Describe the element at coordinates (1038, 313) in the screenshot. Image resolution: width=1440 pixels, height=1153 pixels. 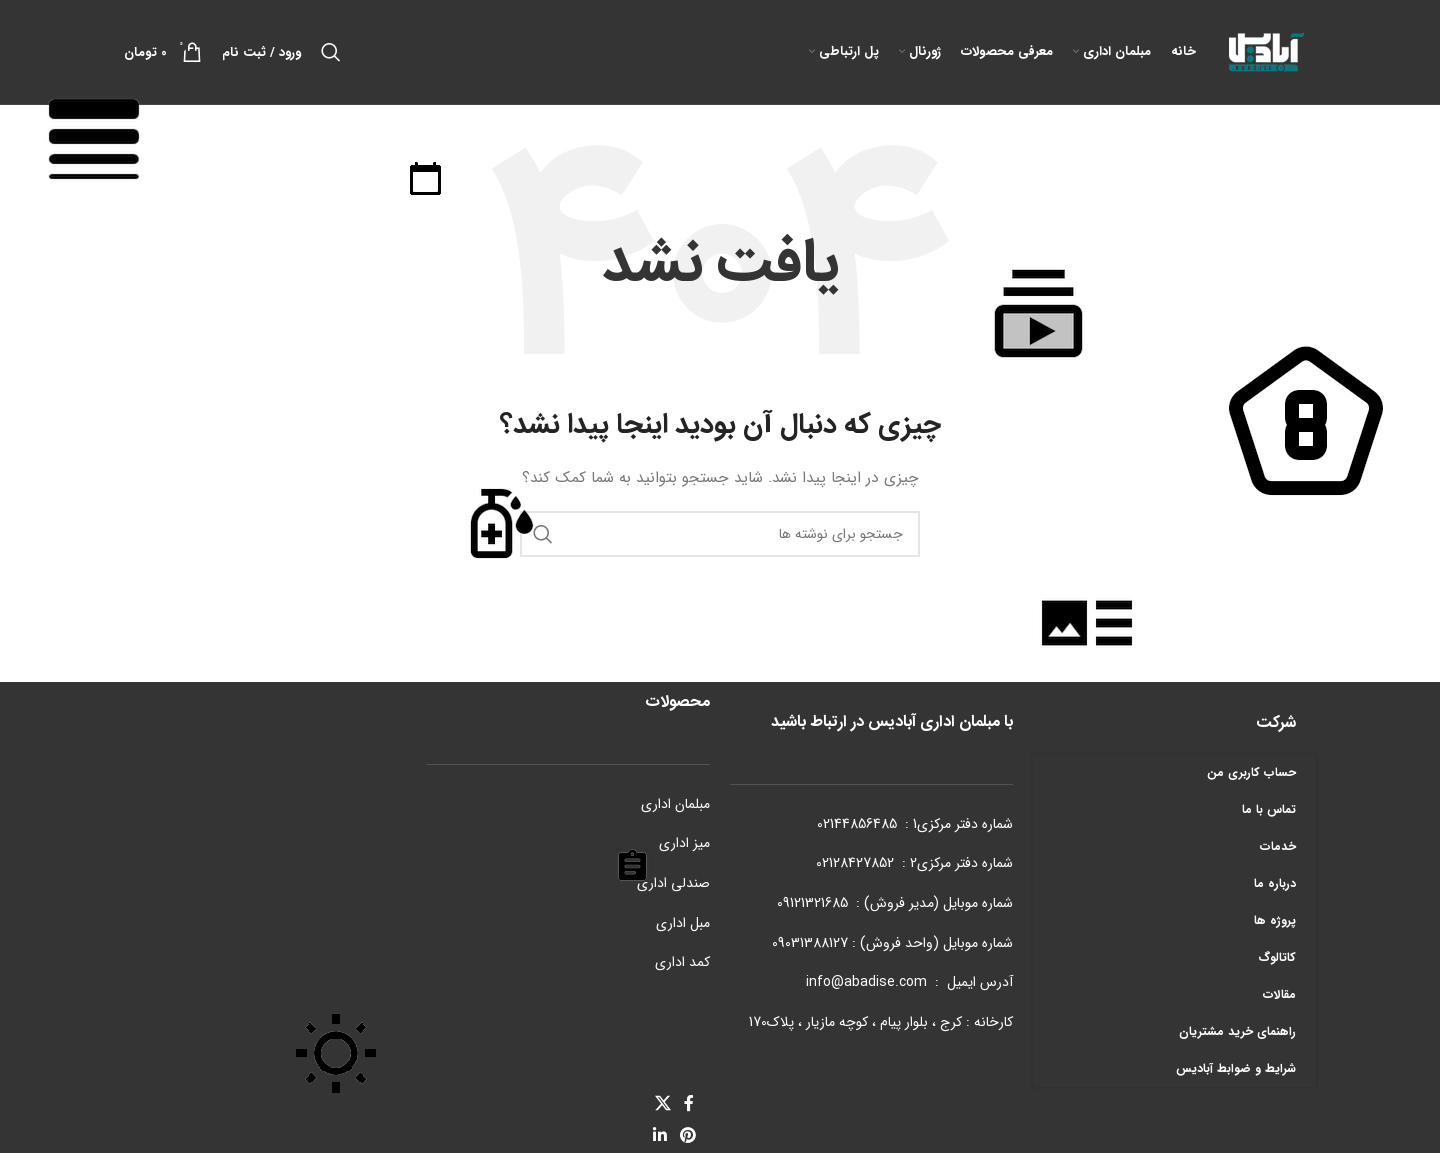
I see `view your subscriptions` at that location.